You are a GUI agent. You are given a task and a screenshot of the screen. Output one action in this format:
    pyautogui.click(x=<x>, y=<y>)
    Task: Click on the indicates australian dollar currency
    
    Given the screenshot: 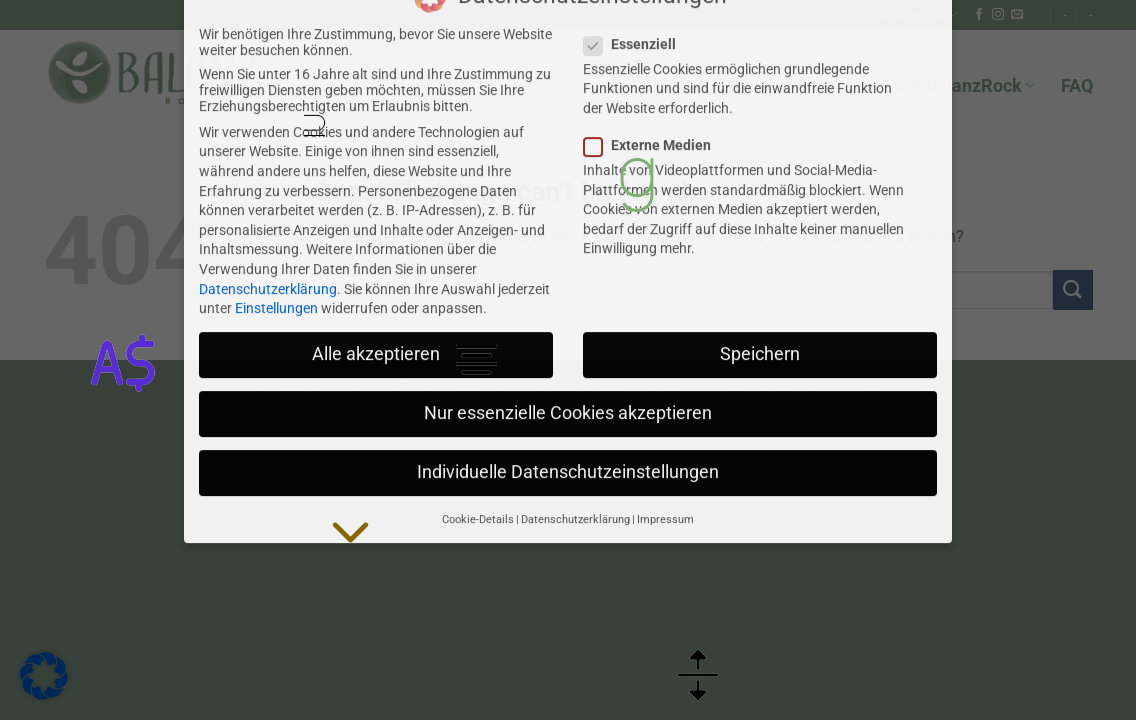 What is the action you would take?
    pyautogui.click(x=123, y=363)
    